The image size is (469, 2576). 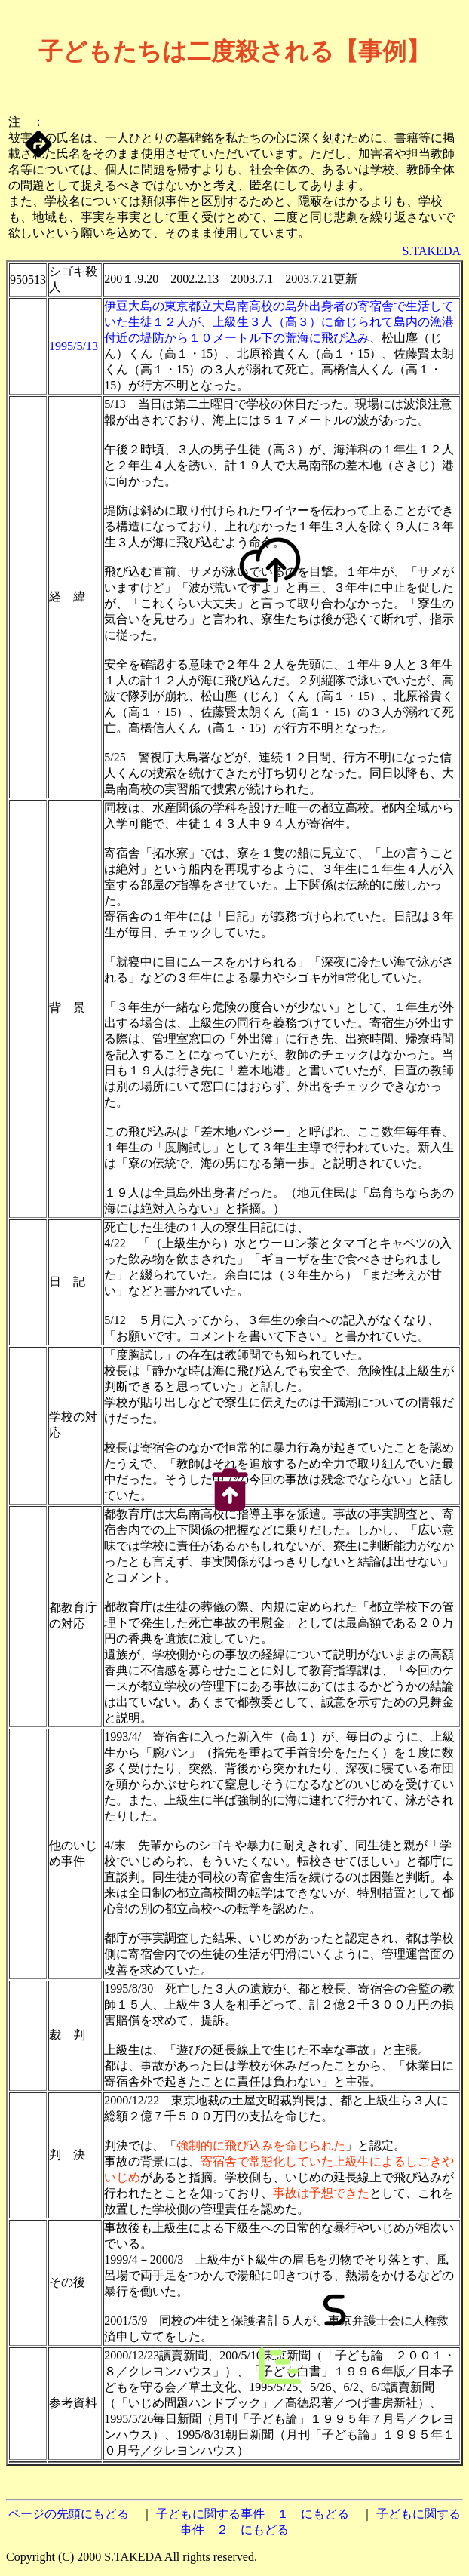 I want to click on get directions to a destination, so click(x=38, y=144).